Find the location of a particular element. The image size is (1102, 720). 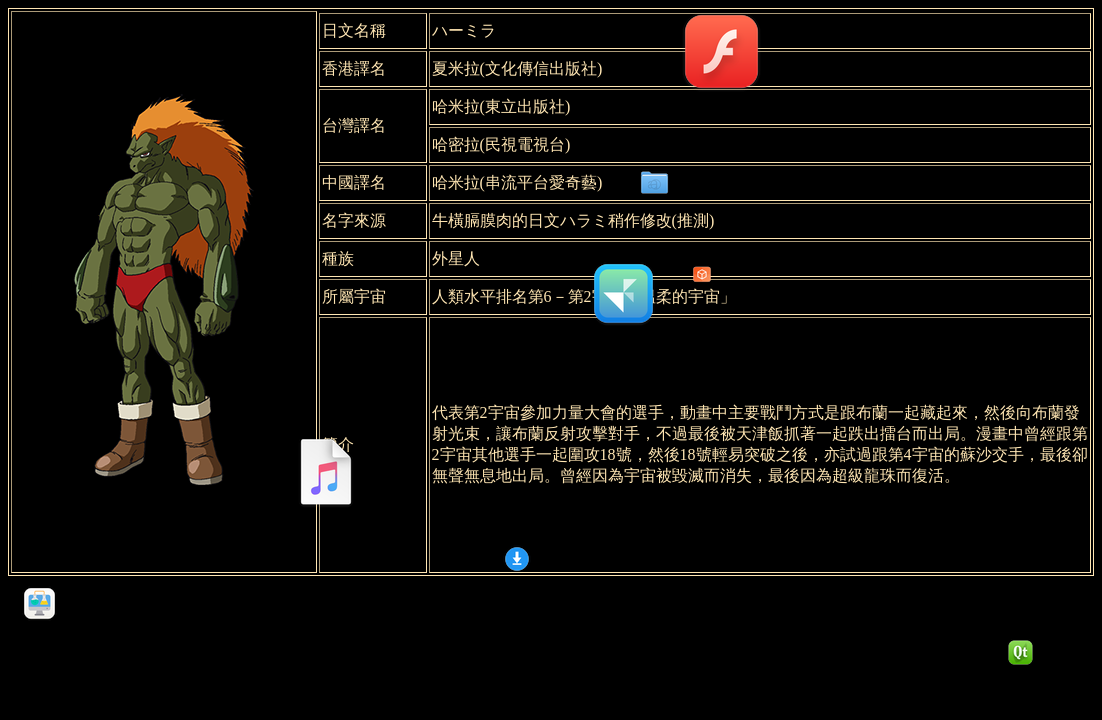

indicates a downloaded or downloading file is located at coordinates (517, 559).